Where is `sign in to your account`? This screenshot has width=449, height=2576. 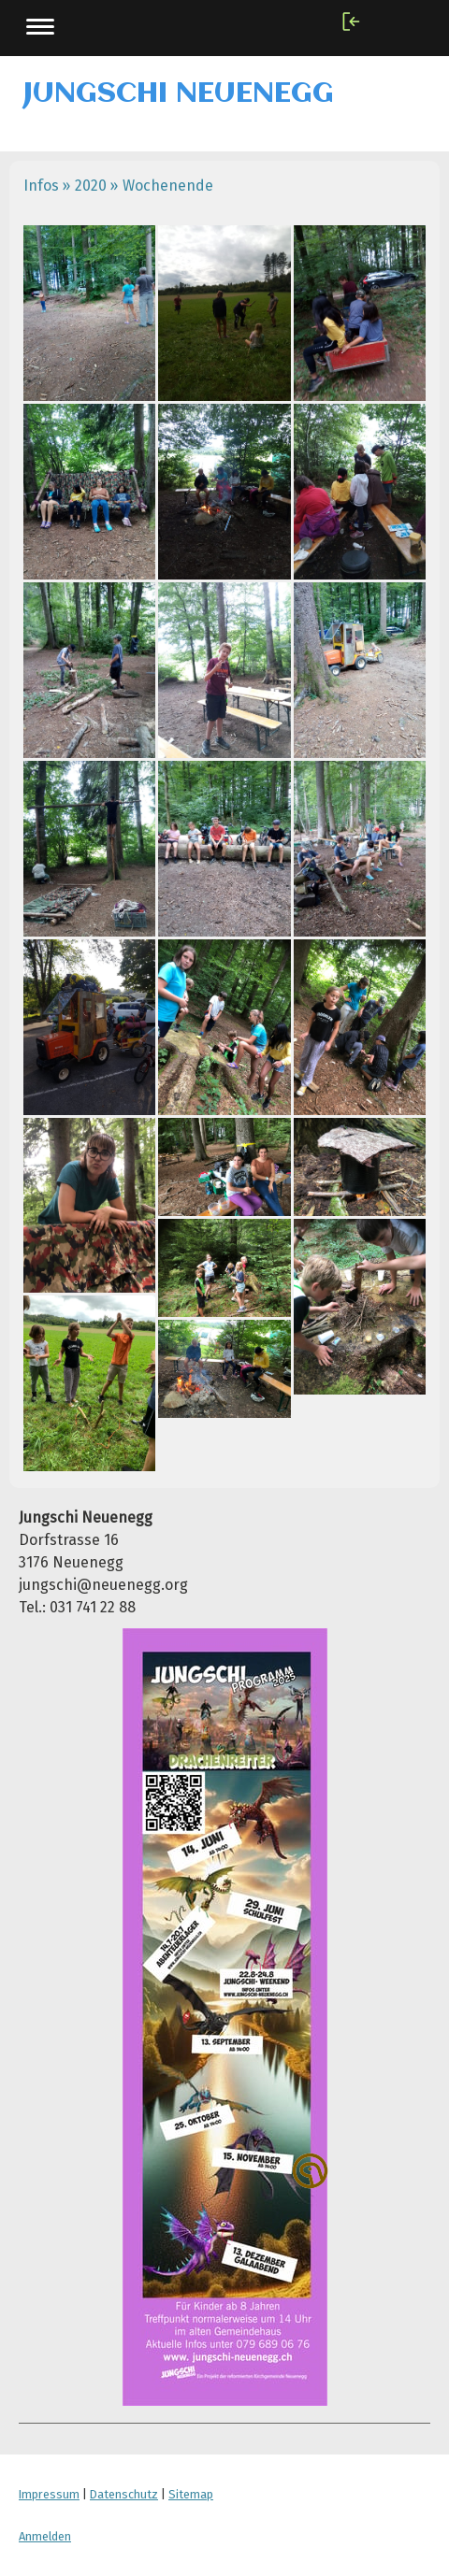
sign in to your account is located at coordinates (351, 21).